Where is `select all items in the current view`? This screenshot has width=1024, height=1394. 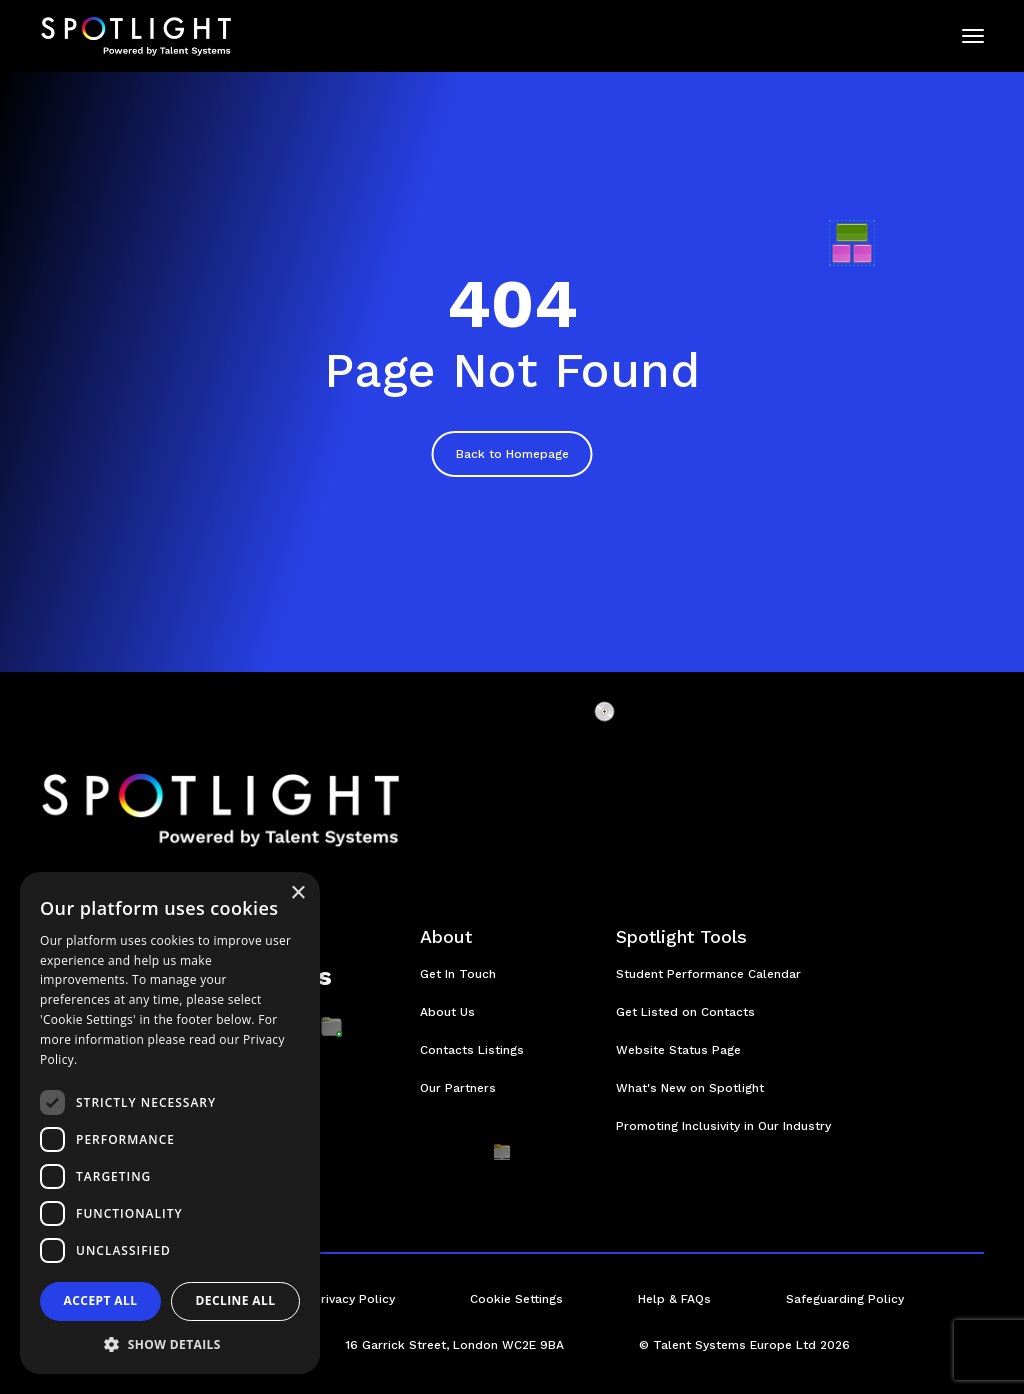
select all items in the current view is located at coordinates (852, 243).